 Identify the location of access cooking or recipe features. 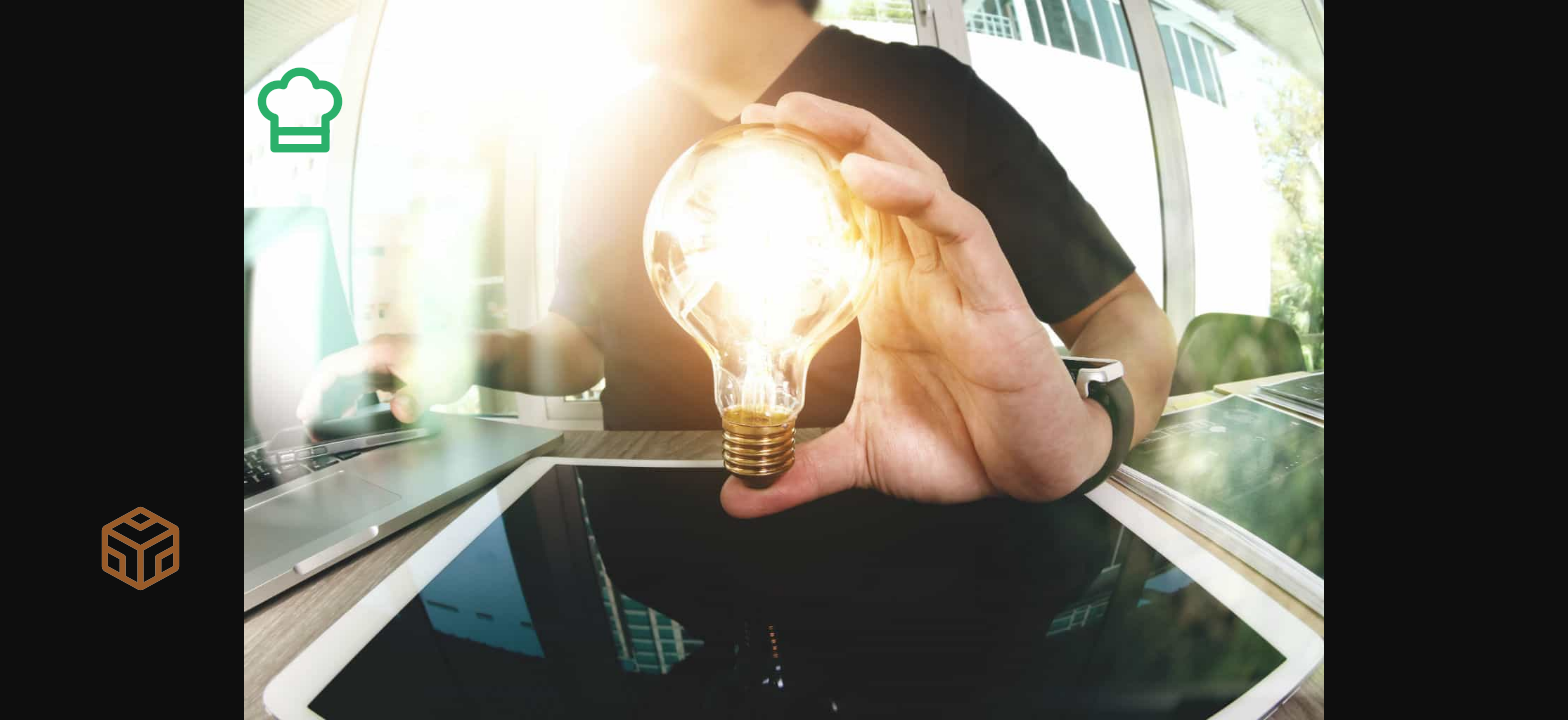
(300, 110).